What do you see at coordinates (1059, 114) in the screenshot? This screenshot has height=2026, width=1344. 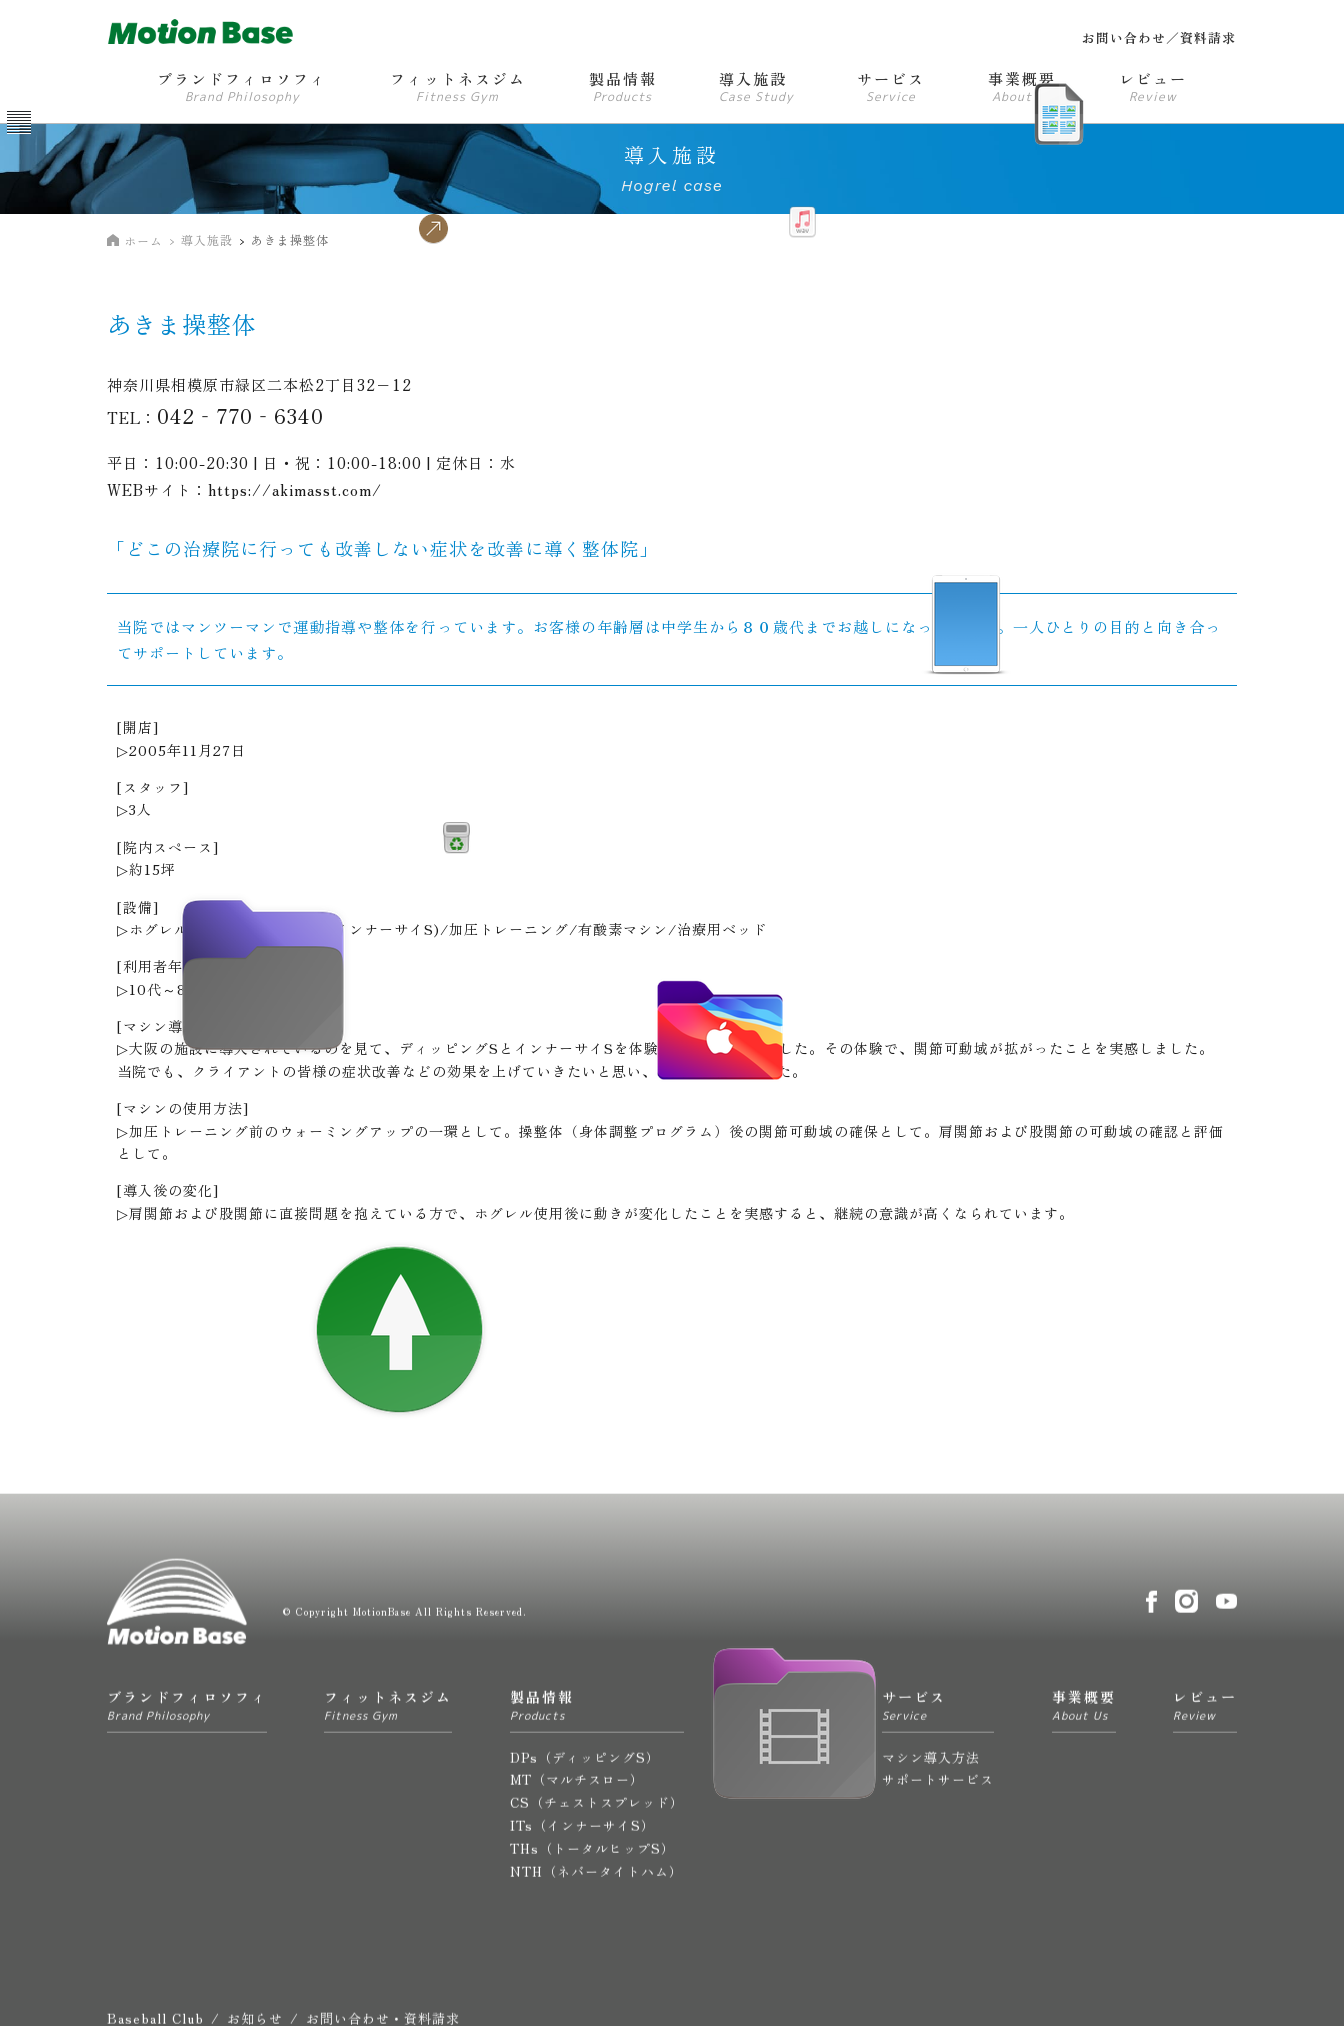 I see `libreoffice master document file type` at bounding box center [1059, 114].